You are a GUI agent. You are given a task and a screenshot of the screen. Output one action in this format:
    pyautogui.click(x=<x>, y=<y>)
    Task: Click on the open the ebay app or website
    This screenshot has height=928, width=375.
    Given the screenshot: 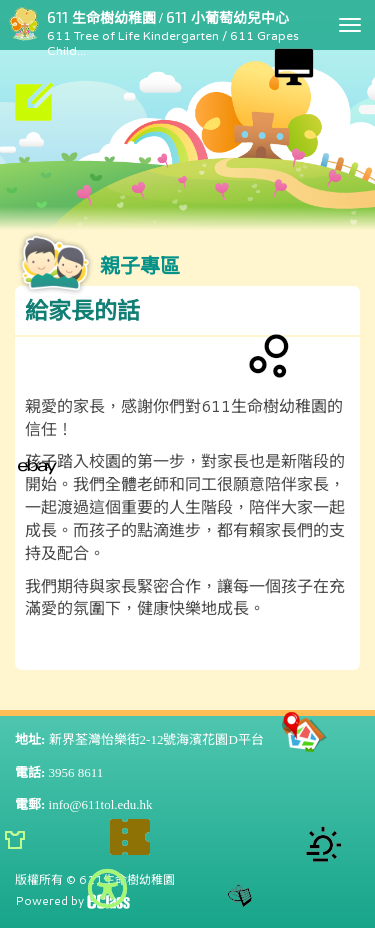 What is the action you would take?
    pyautogui.click(x=37, y=466)
    